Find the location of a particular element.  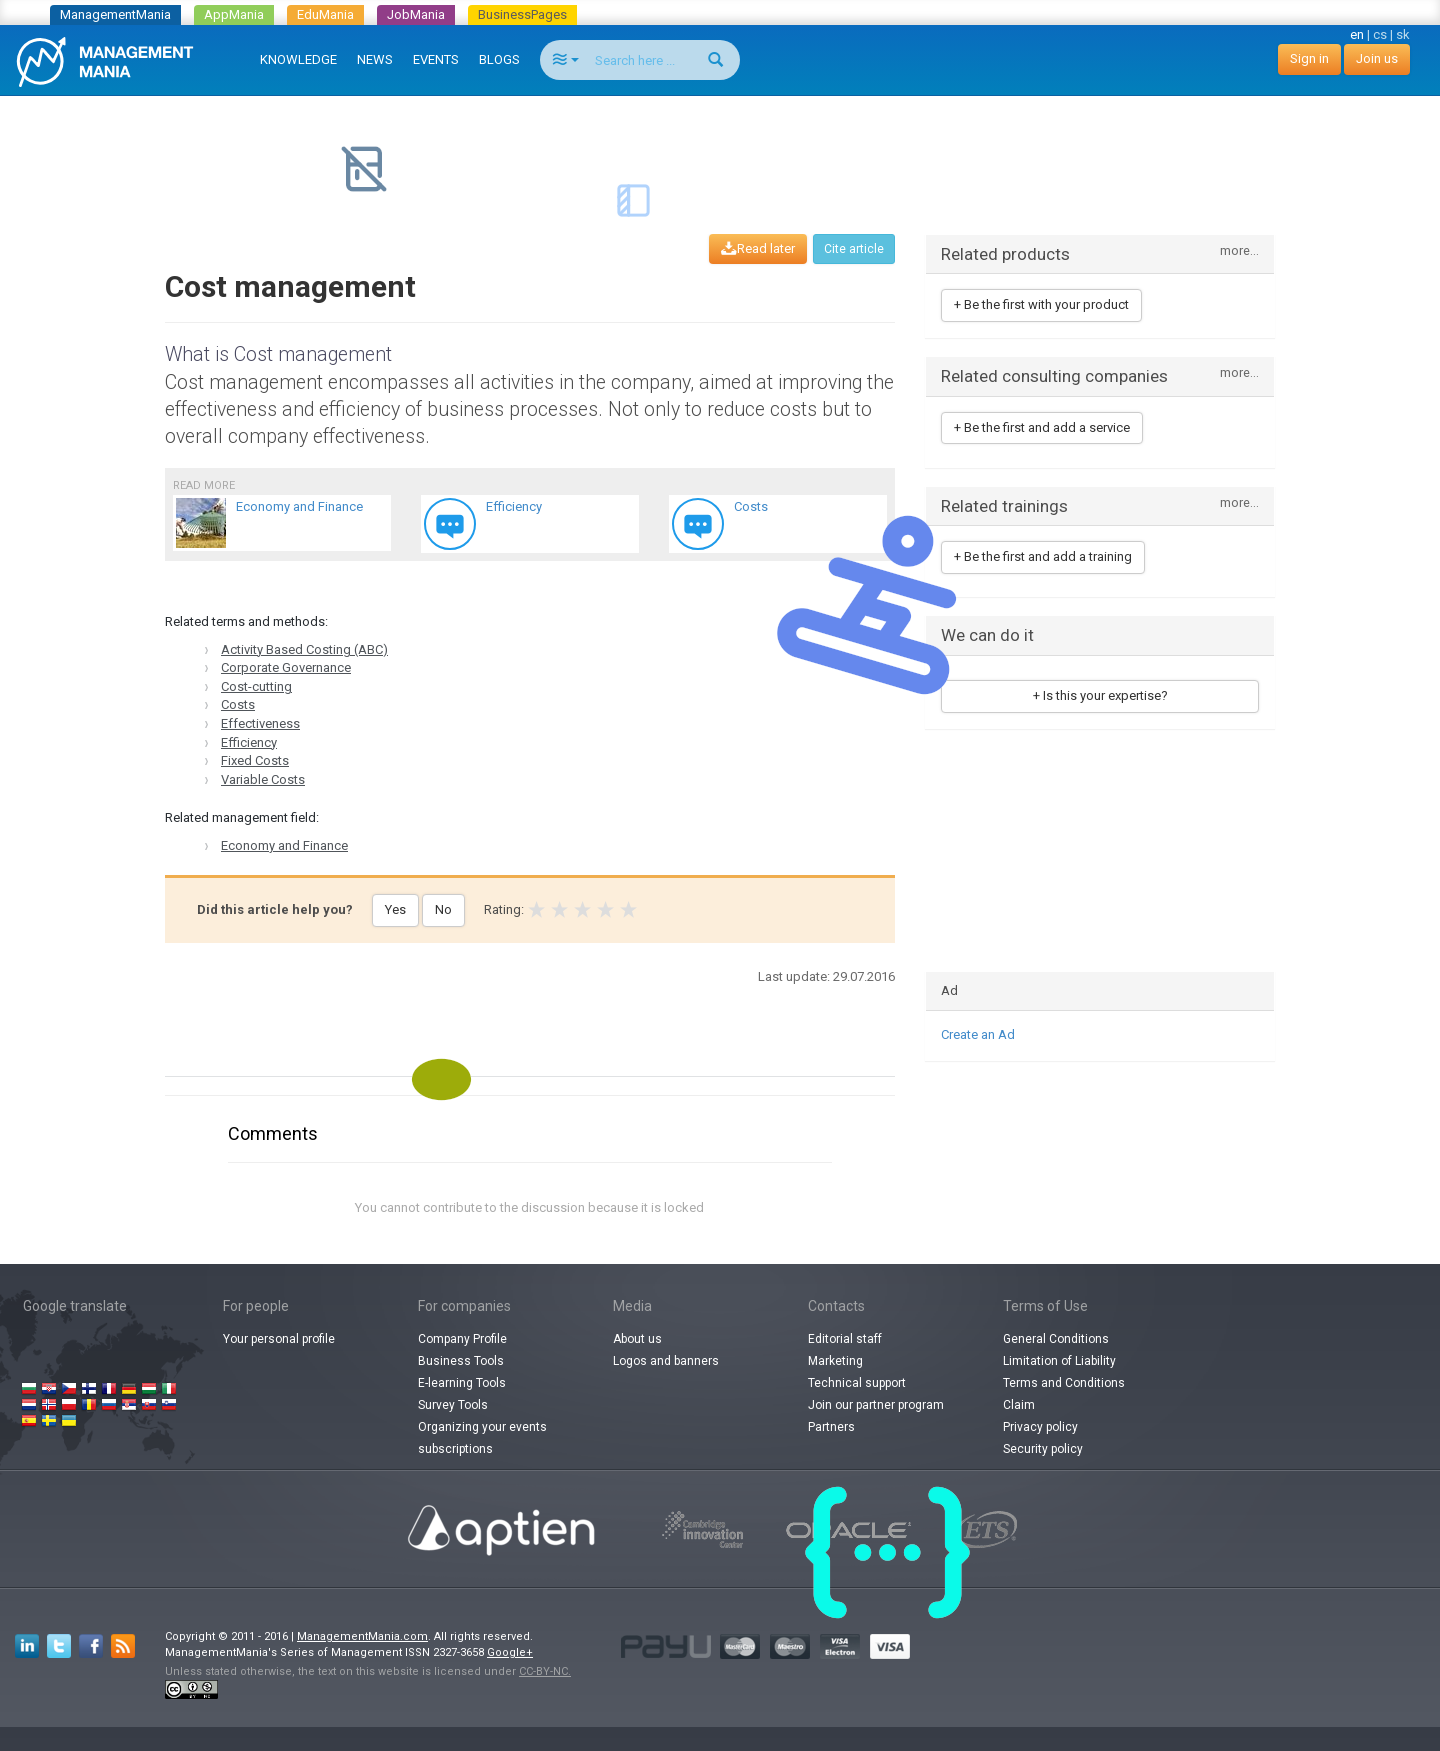

freeze the left column in a spreadsheet is located at coordinates (633, 200).